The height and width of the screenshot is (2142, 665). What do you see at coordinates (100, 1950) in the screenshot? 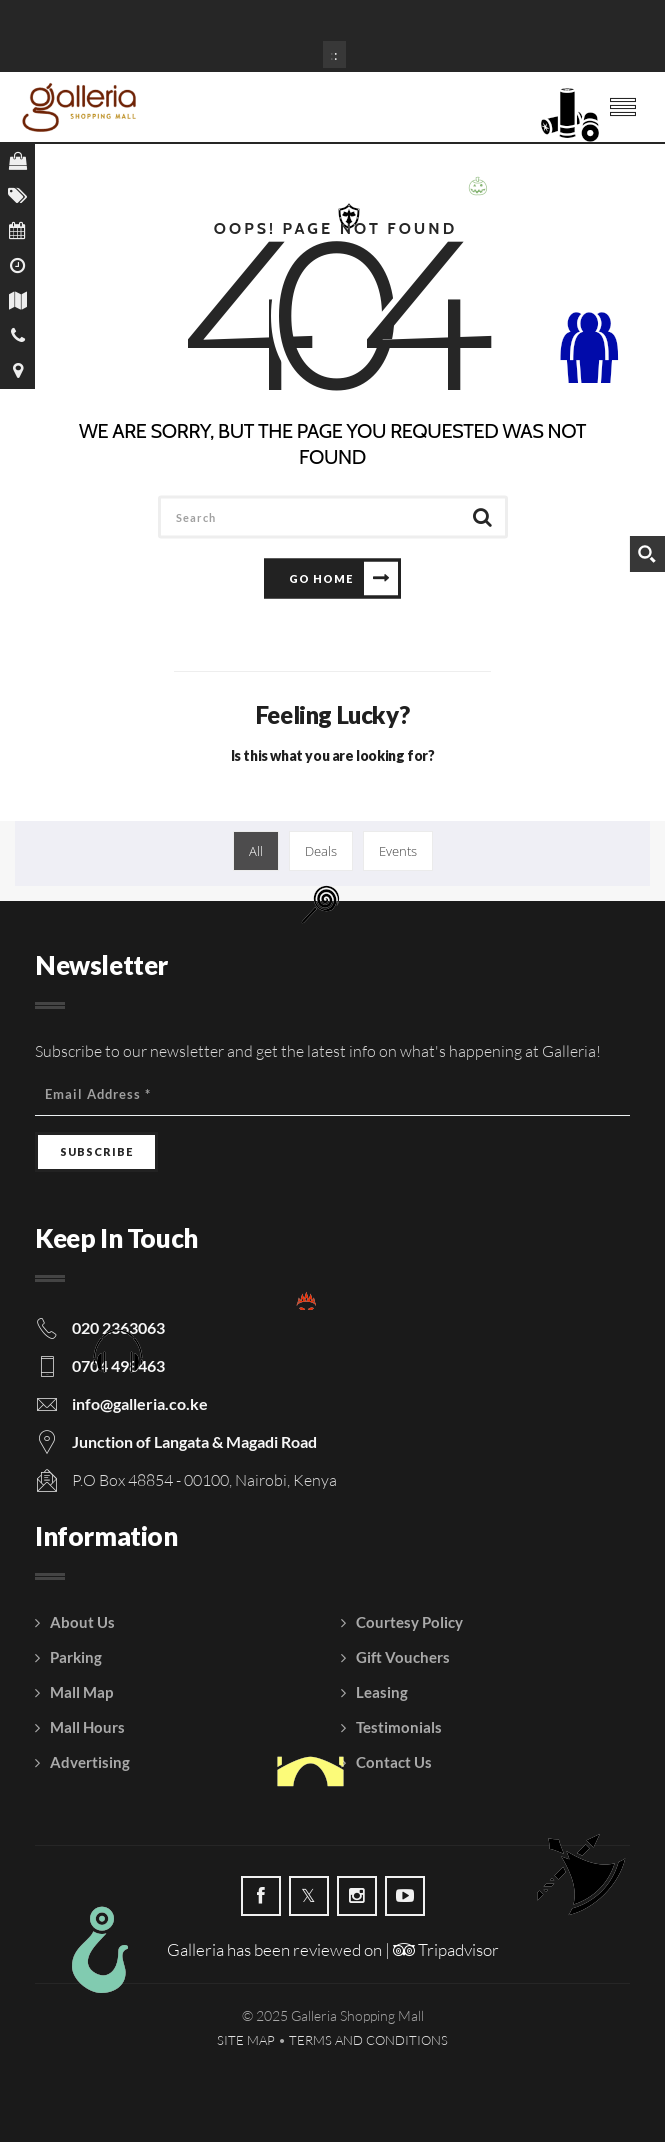
I see `fishing or hook-related game mechanic` at bounding box center [100, 1950].